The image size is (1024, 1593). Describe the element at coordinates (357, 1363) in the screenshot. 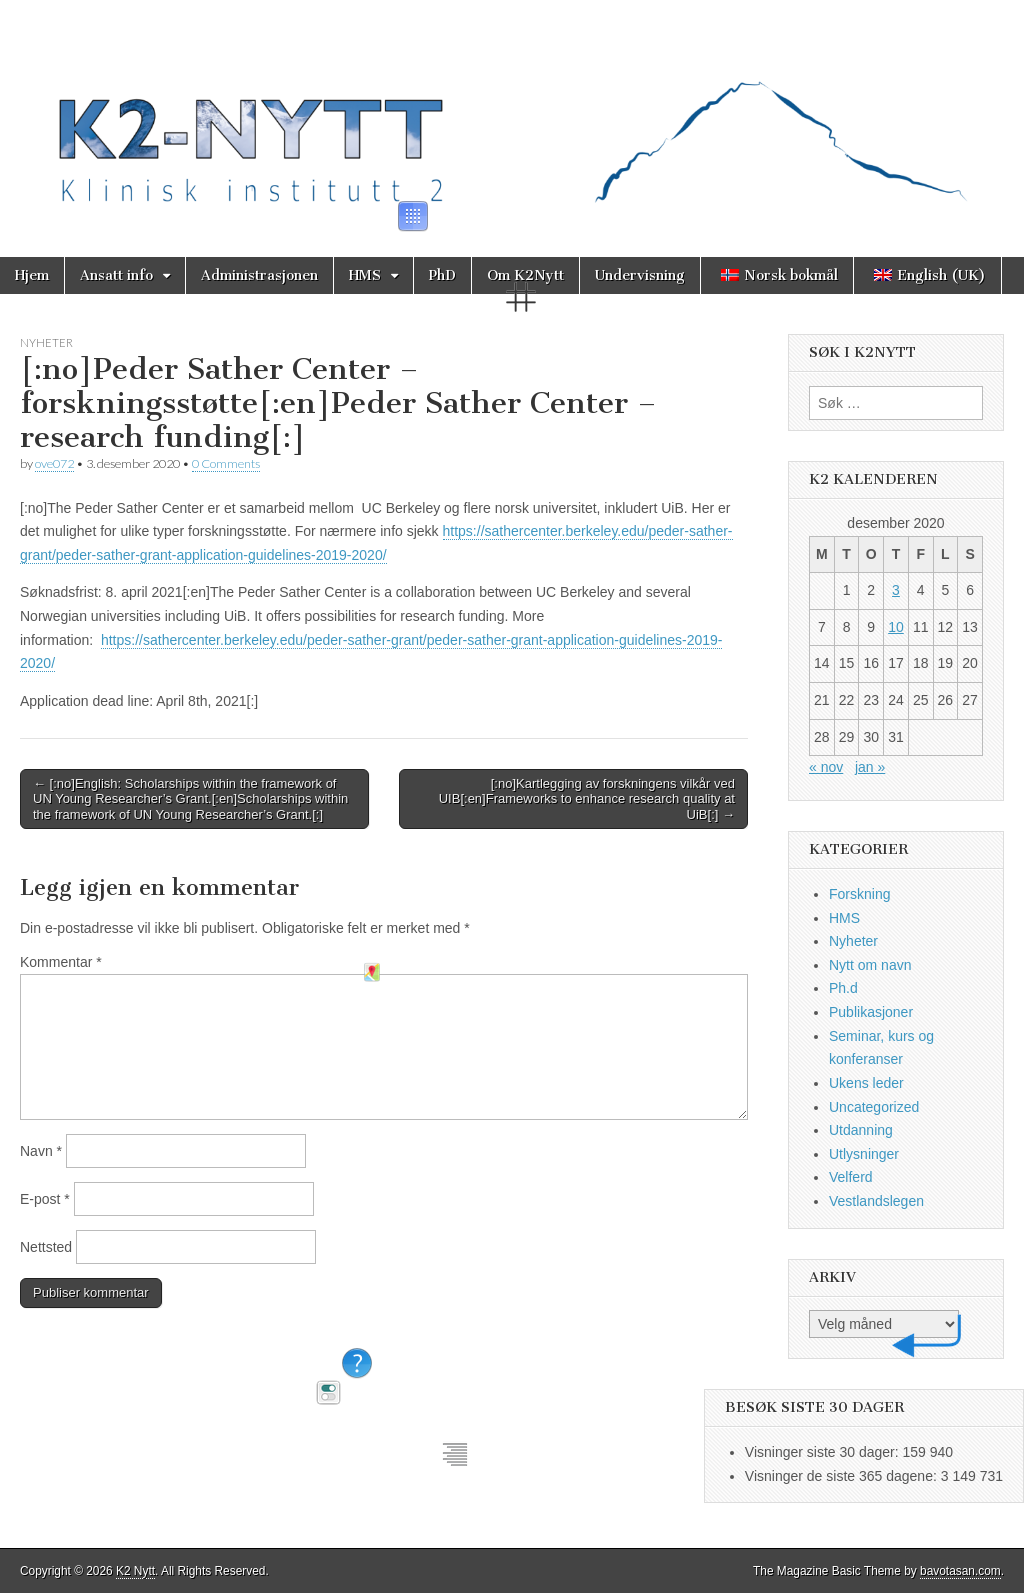

I see `open help documentation` at that location.